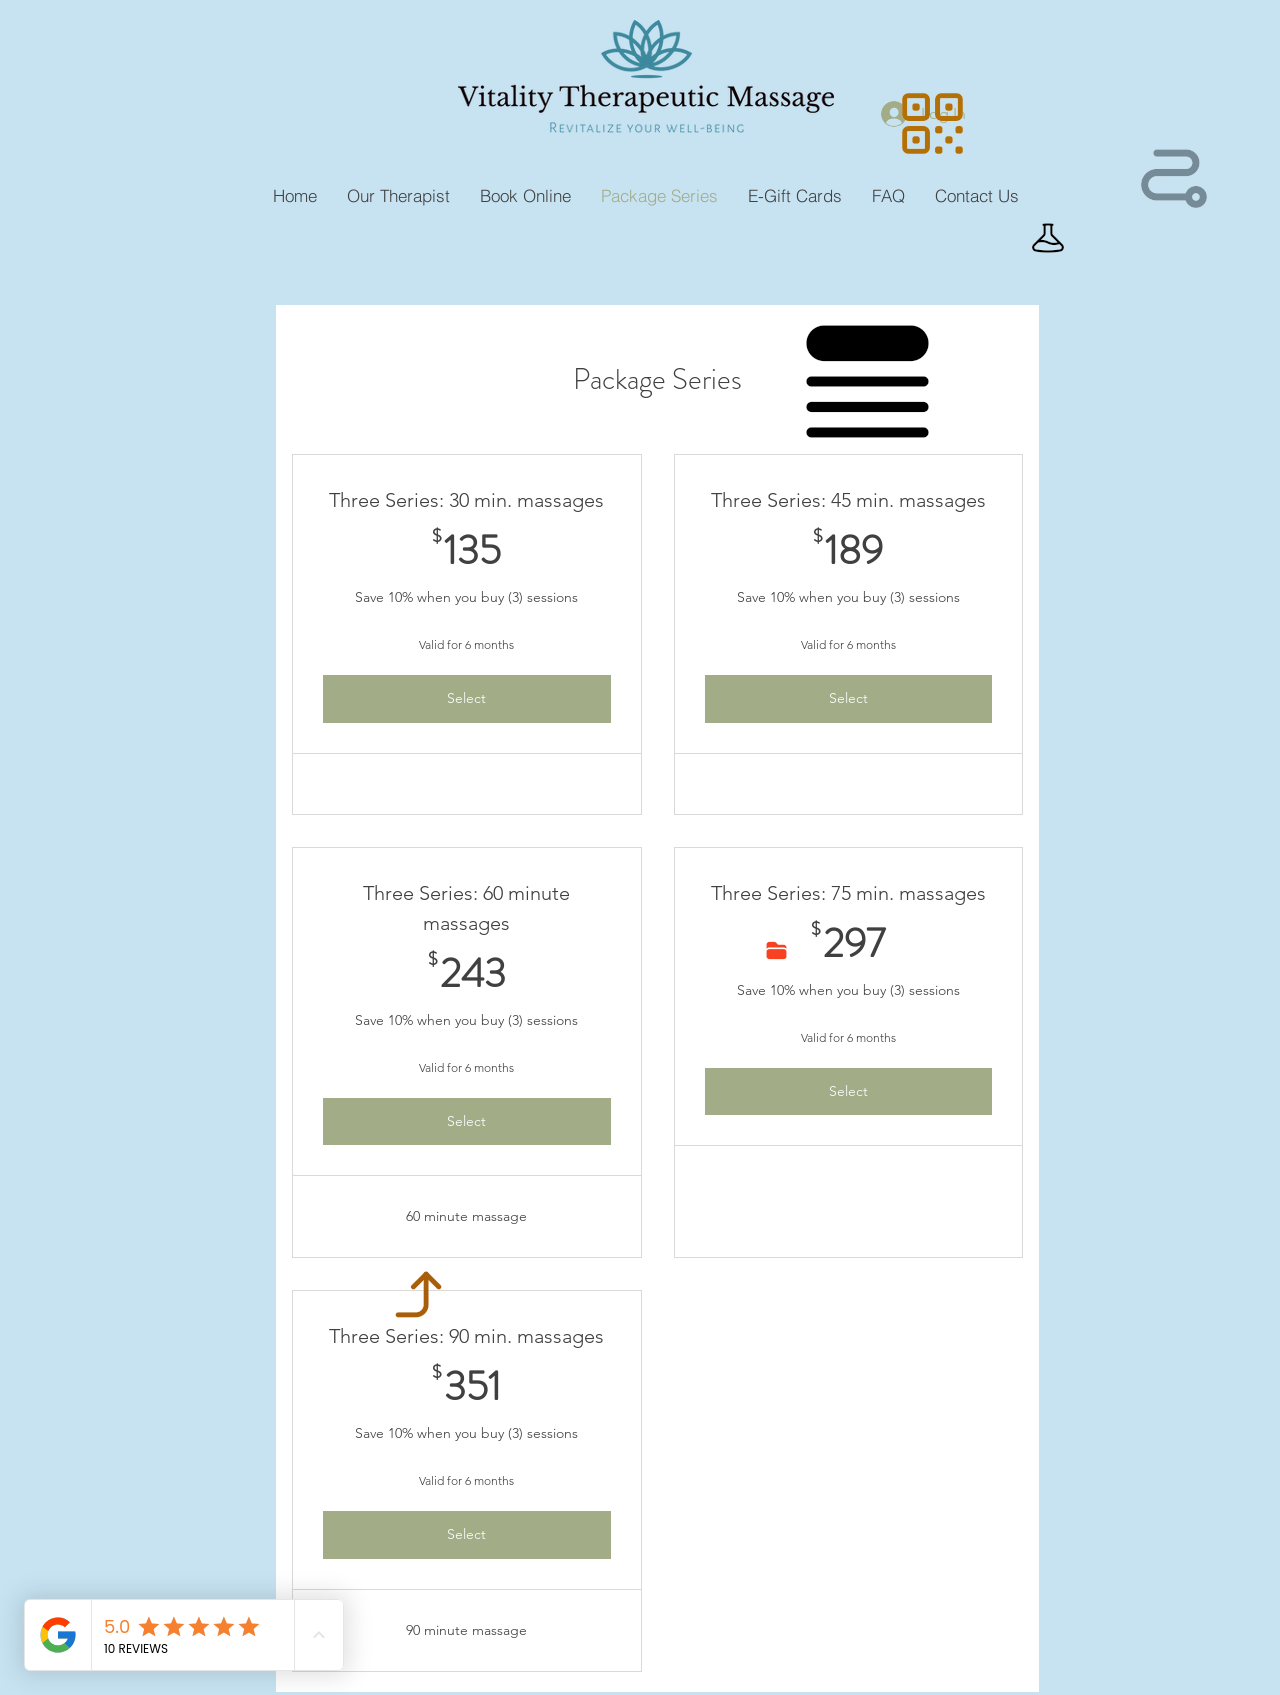 The height and width of the screenshot is (1695, 1280). Describe the element at coordinates (1048, 238) in the screenshot. I see `access experimental or beta features` at that location.